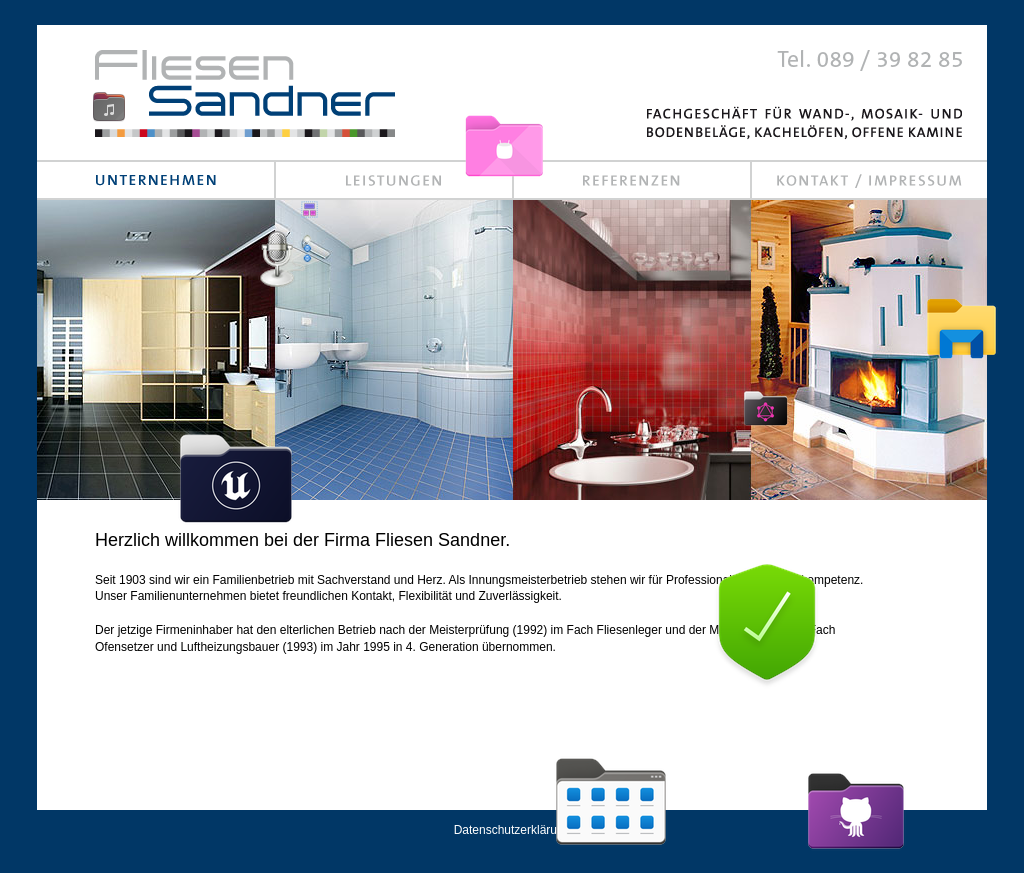 This screenshot has width=1024, height=873. Describe the element at coordinates (504, 148) in the screenshot. I see `open android marshmallow system folder` at that location.